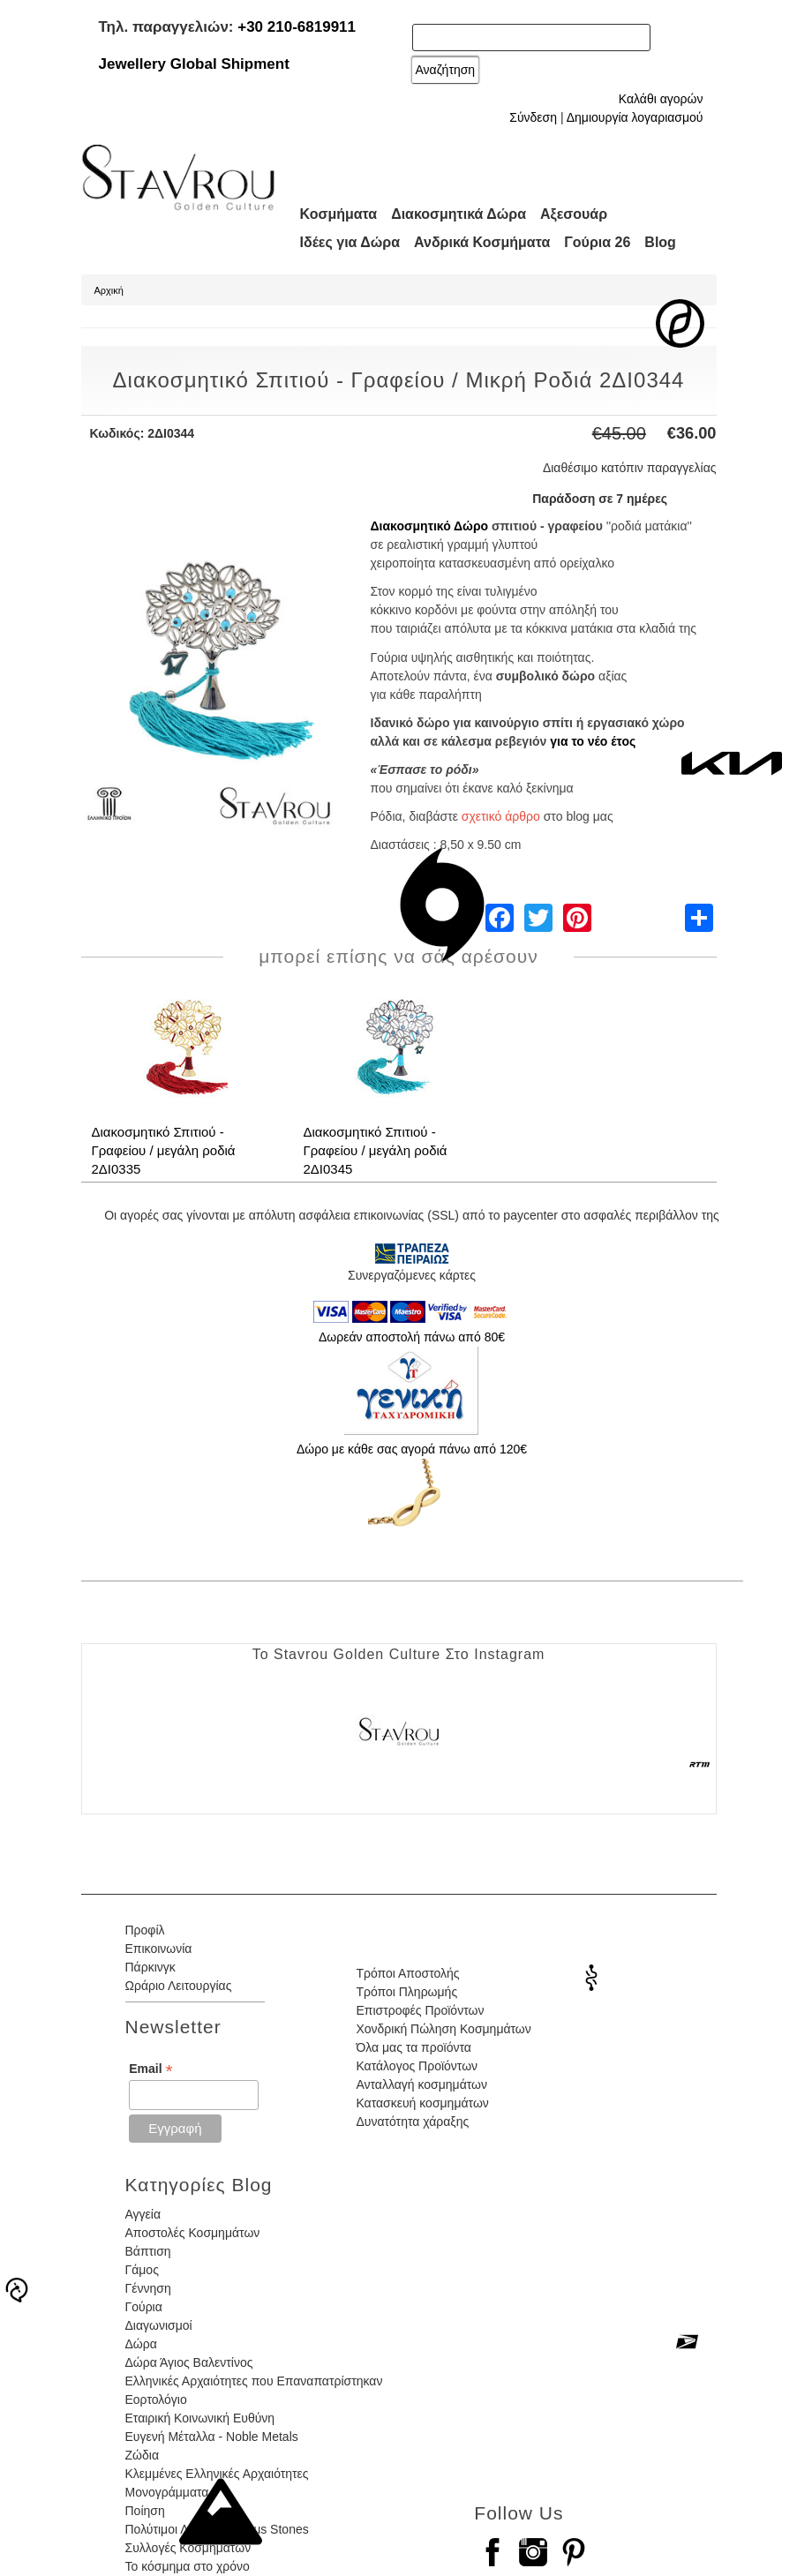 This screenshot has width=797, height=2576. I want to click on Kia brand logo, so click(732, 763).